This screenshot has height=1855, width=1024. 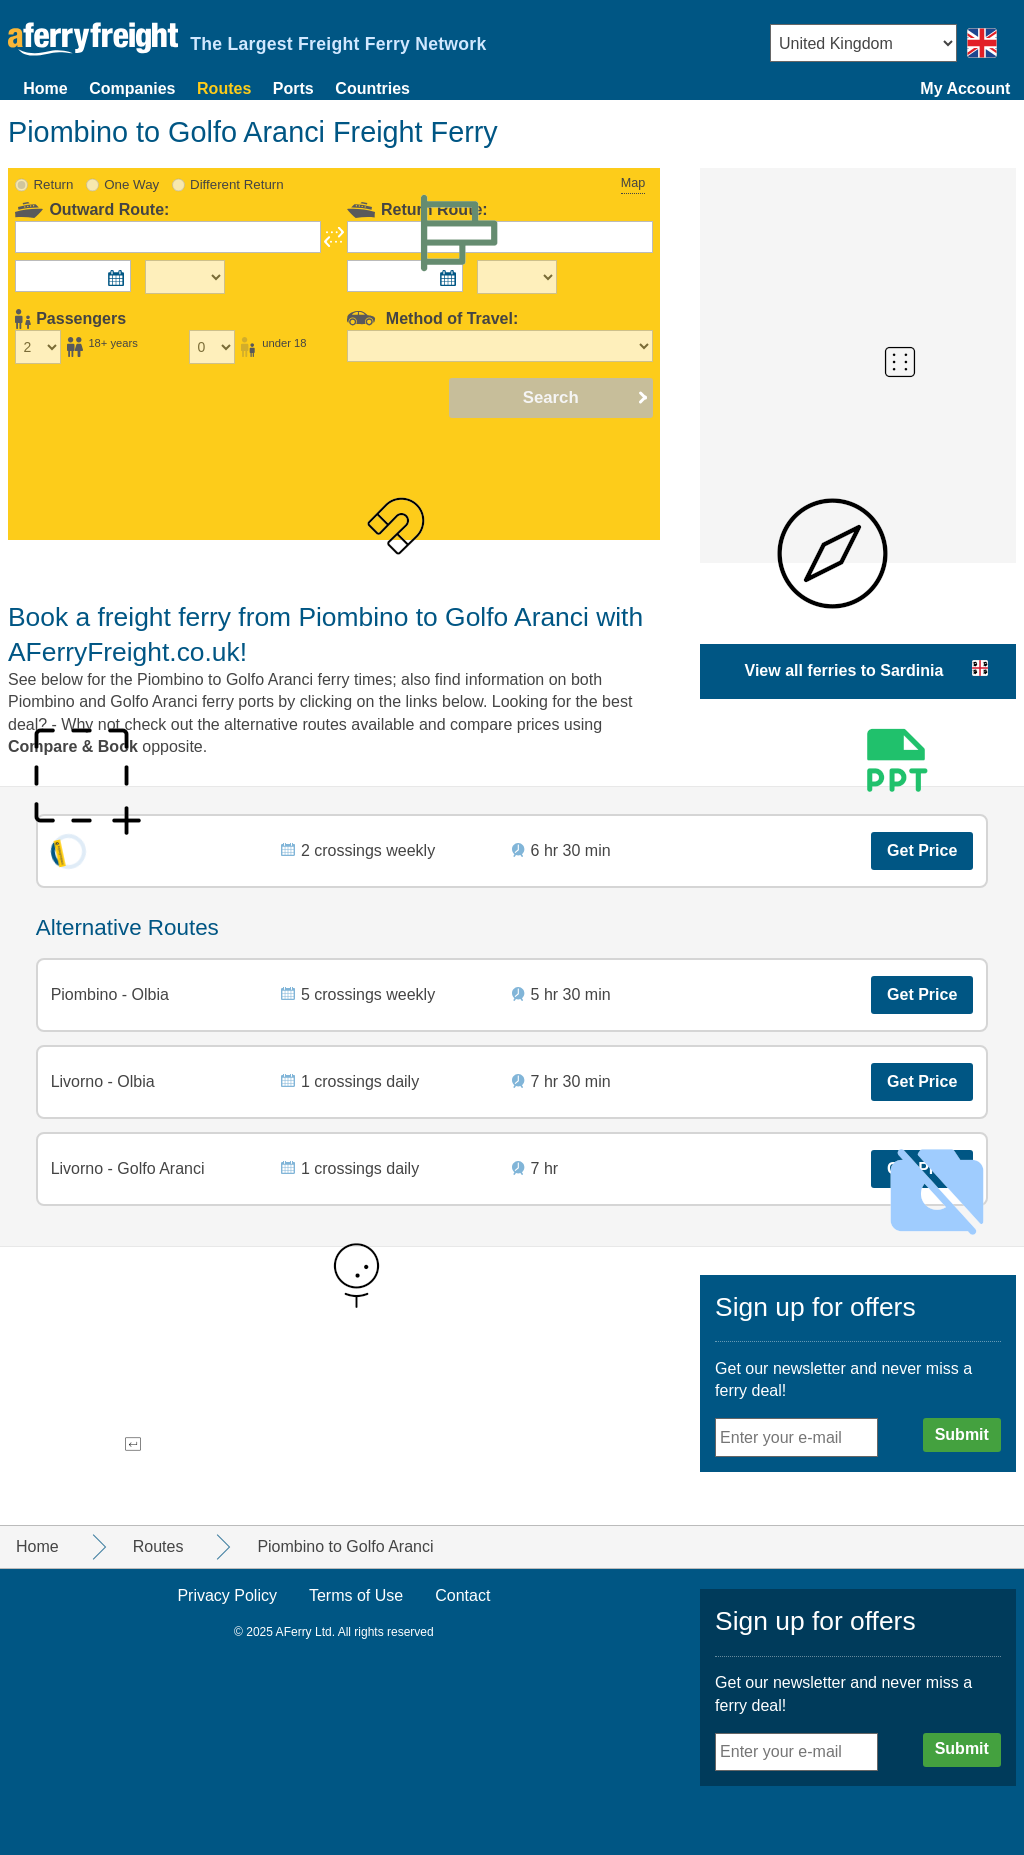 I want to click on access navigation or directions, so click(x=832, y=553).